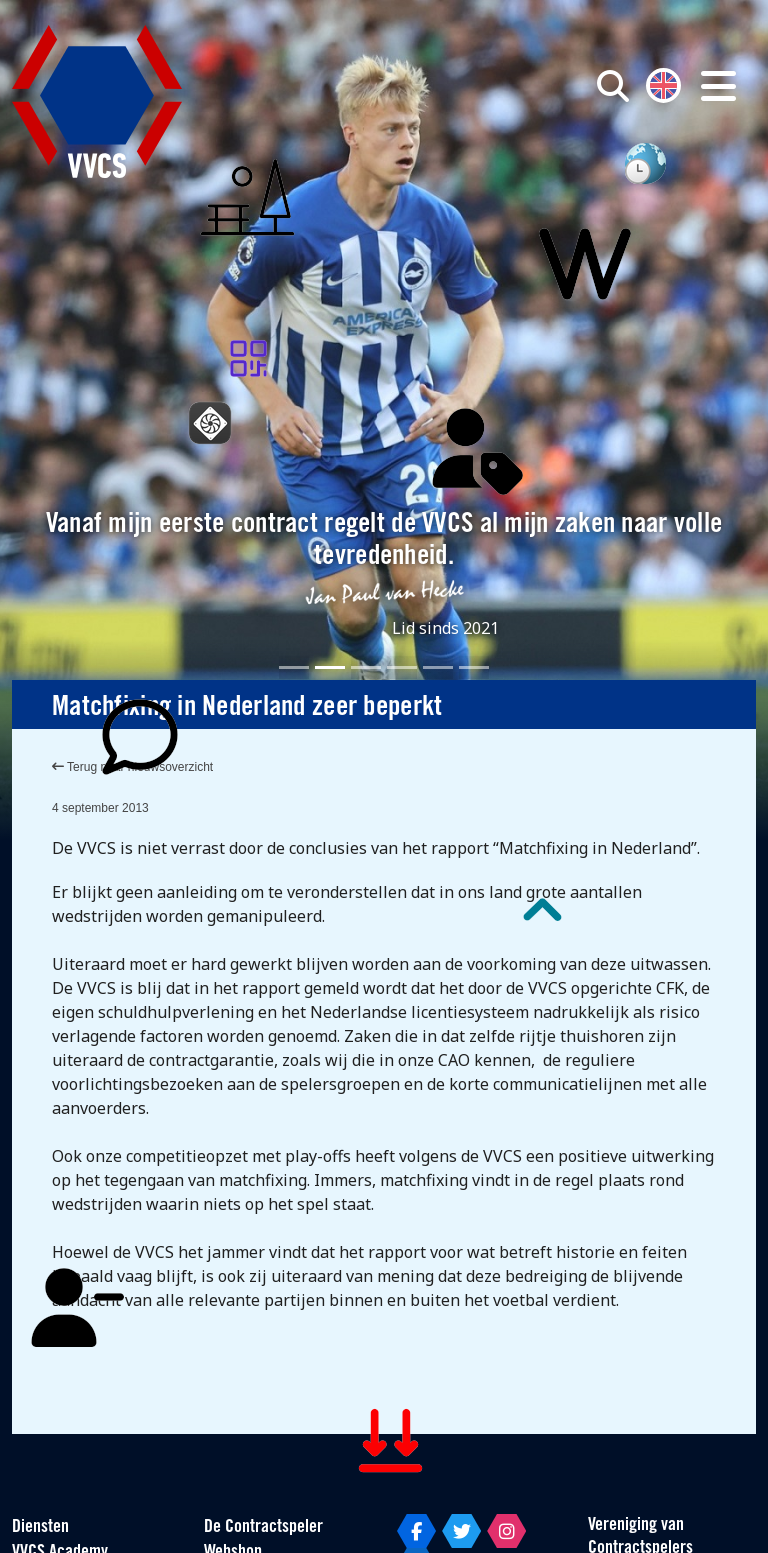  What do you see at coordinates (248, 358) in the screenshot?
I see `scan or generate a qr code` at bounding box center [248, 358].